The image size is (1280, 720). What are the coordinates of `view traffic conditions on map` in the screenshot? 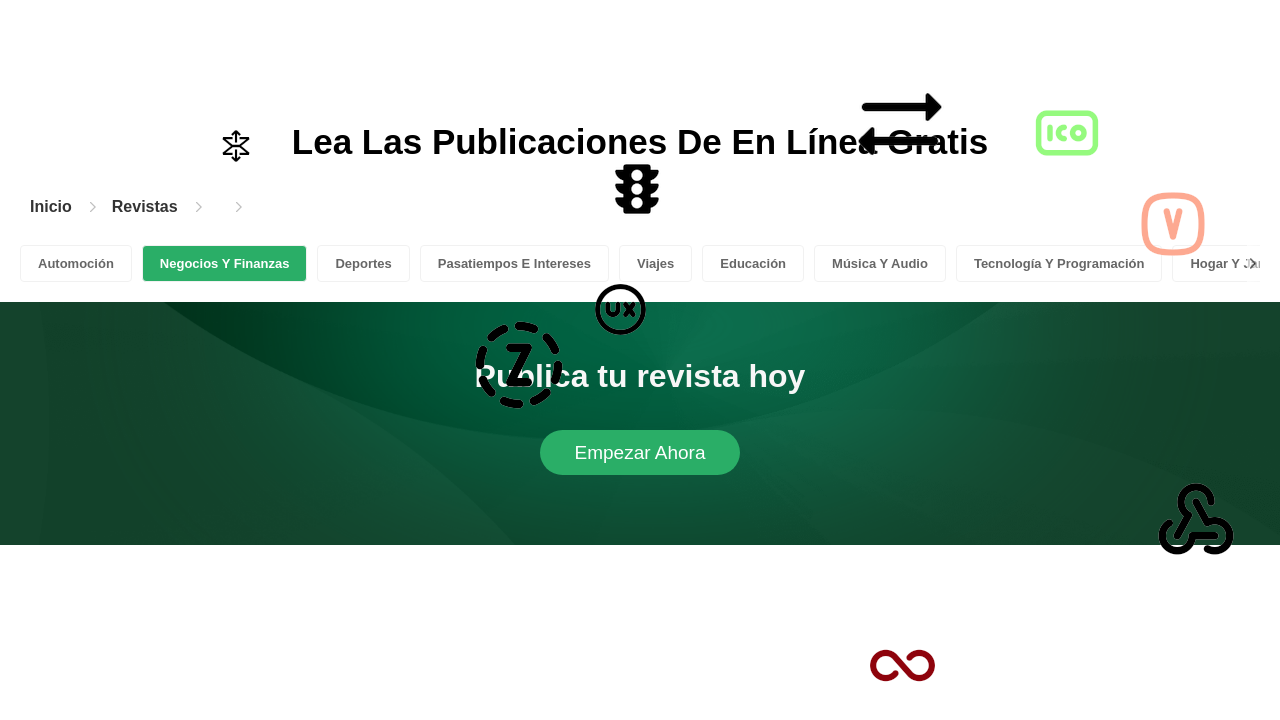 It's located at (637, 189).